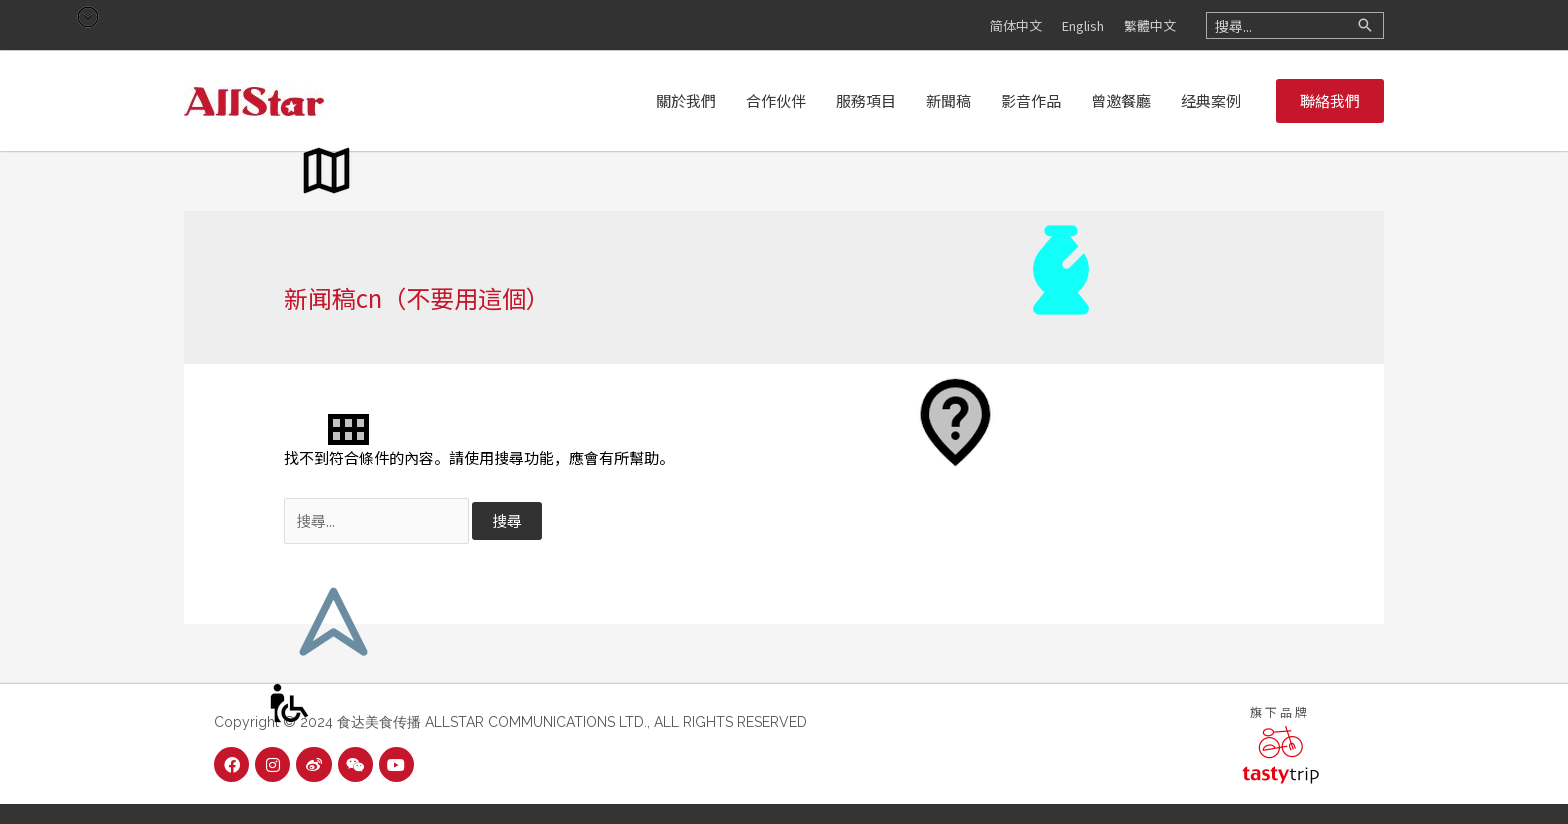 Image resolution: width=1568 pixels, height=824 pixels. I want to click on access navigation or directions, so click(333, 625).